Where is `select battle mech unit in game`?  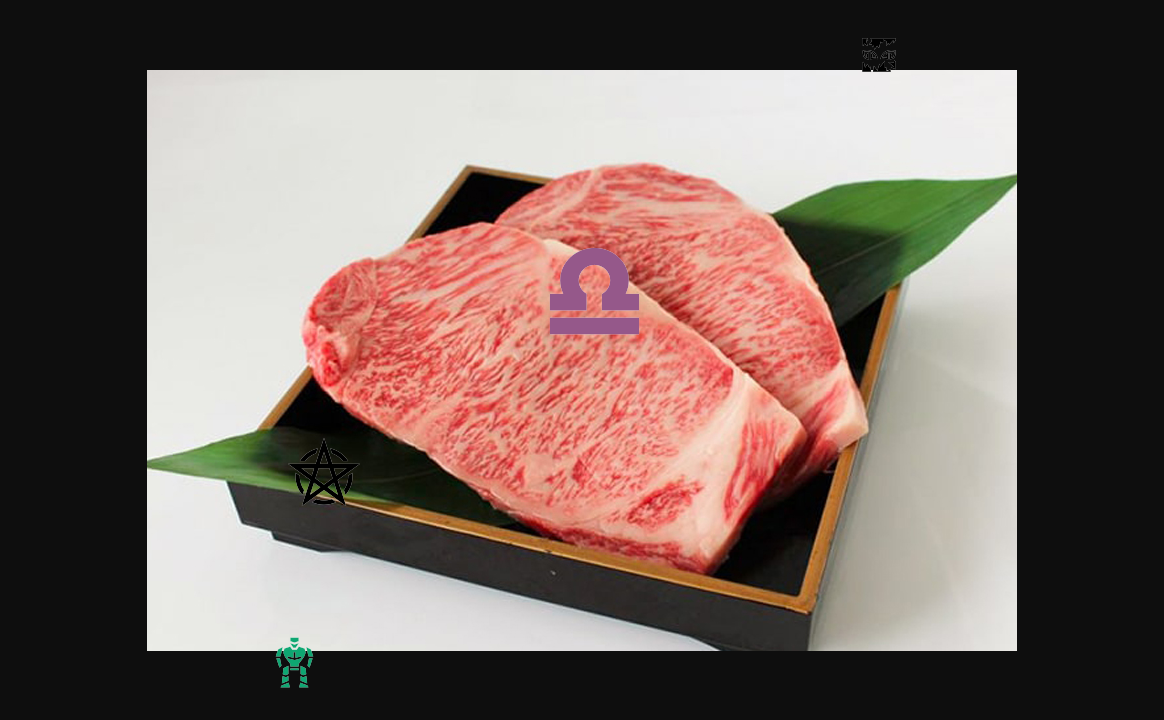 select battle mech unit in game is located at coordinates (294, 662).